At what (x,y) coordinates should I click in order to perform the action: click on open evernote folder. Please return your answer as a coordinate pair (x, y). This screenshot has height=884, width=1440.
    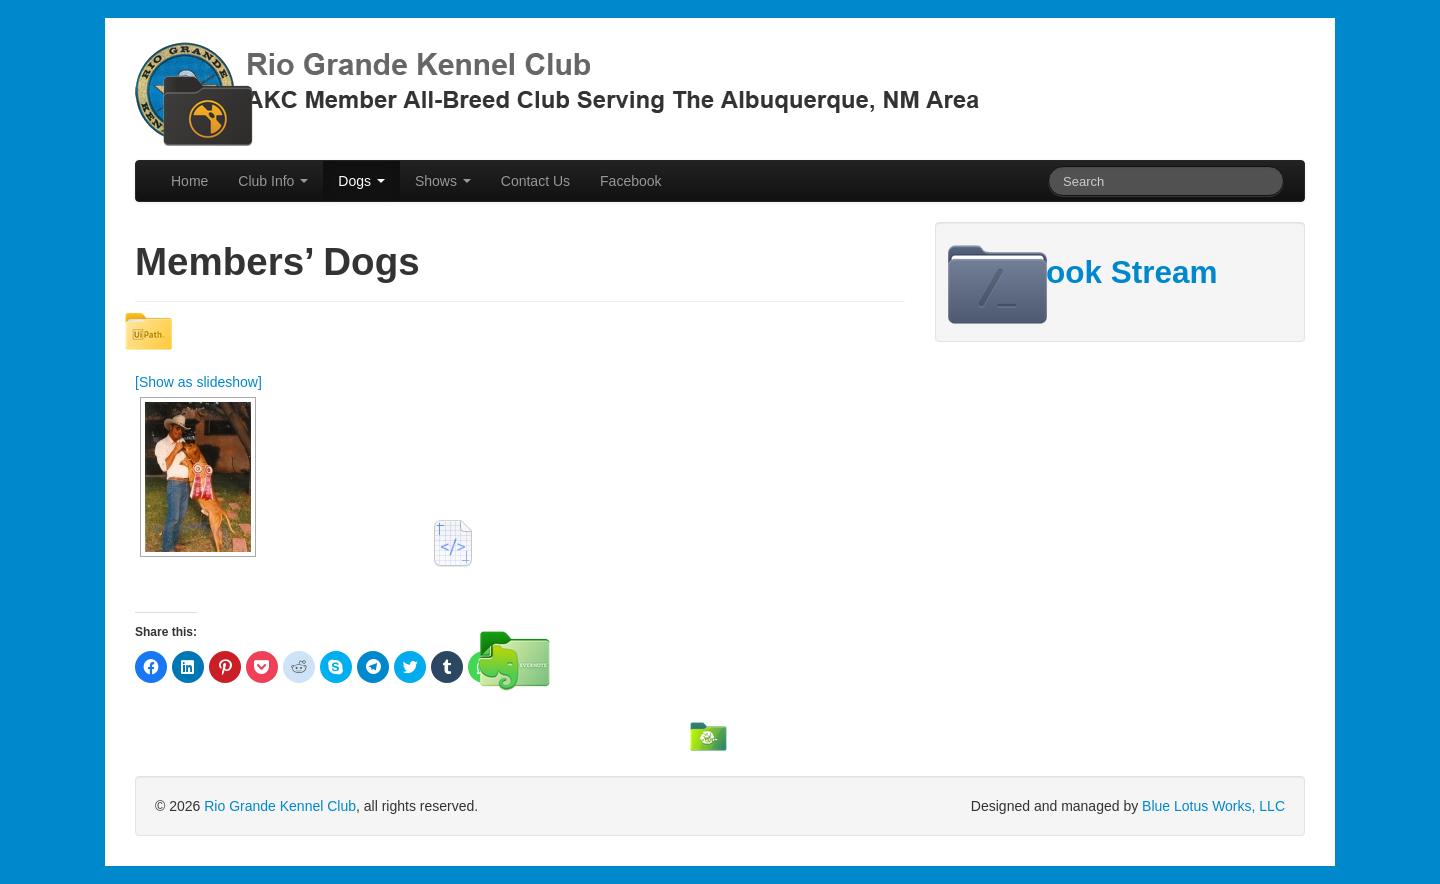
    Looking at the image, I should click on (514, 660).